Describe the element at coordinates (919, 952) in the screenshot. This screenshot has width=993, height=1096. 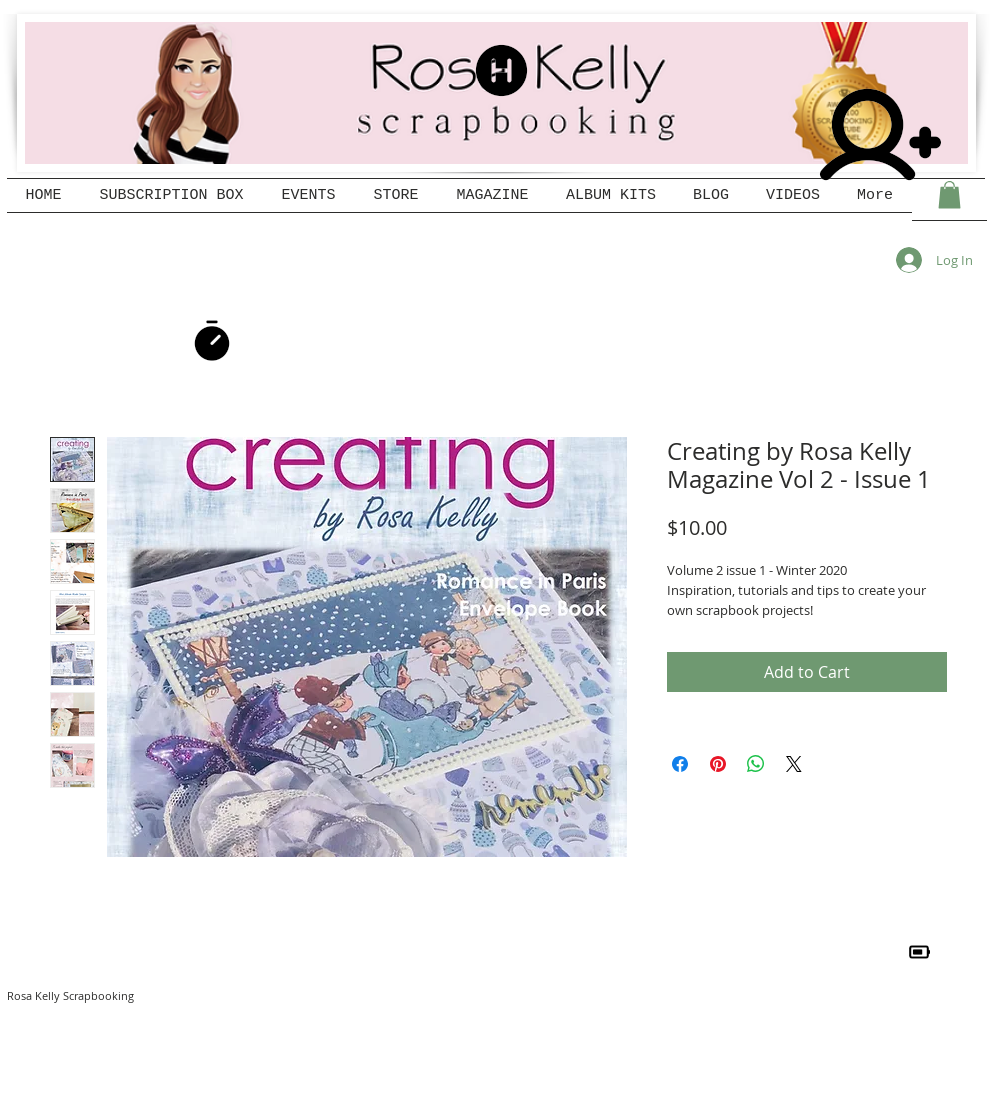
I see `indicates battery level at 75%` at that location.